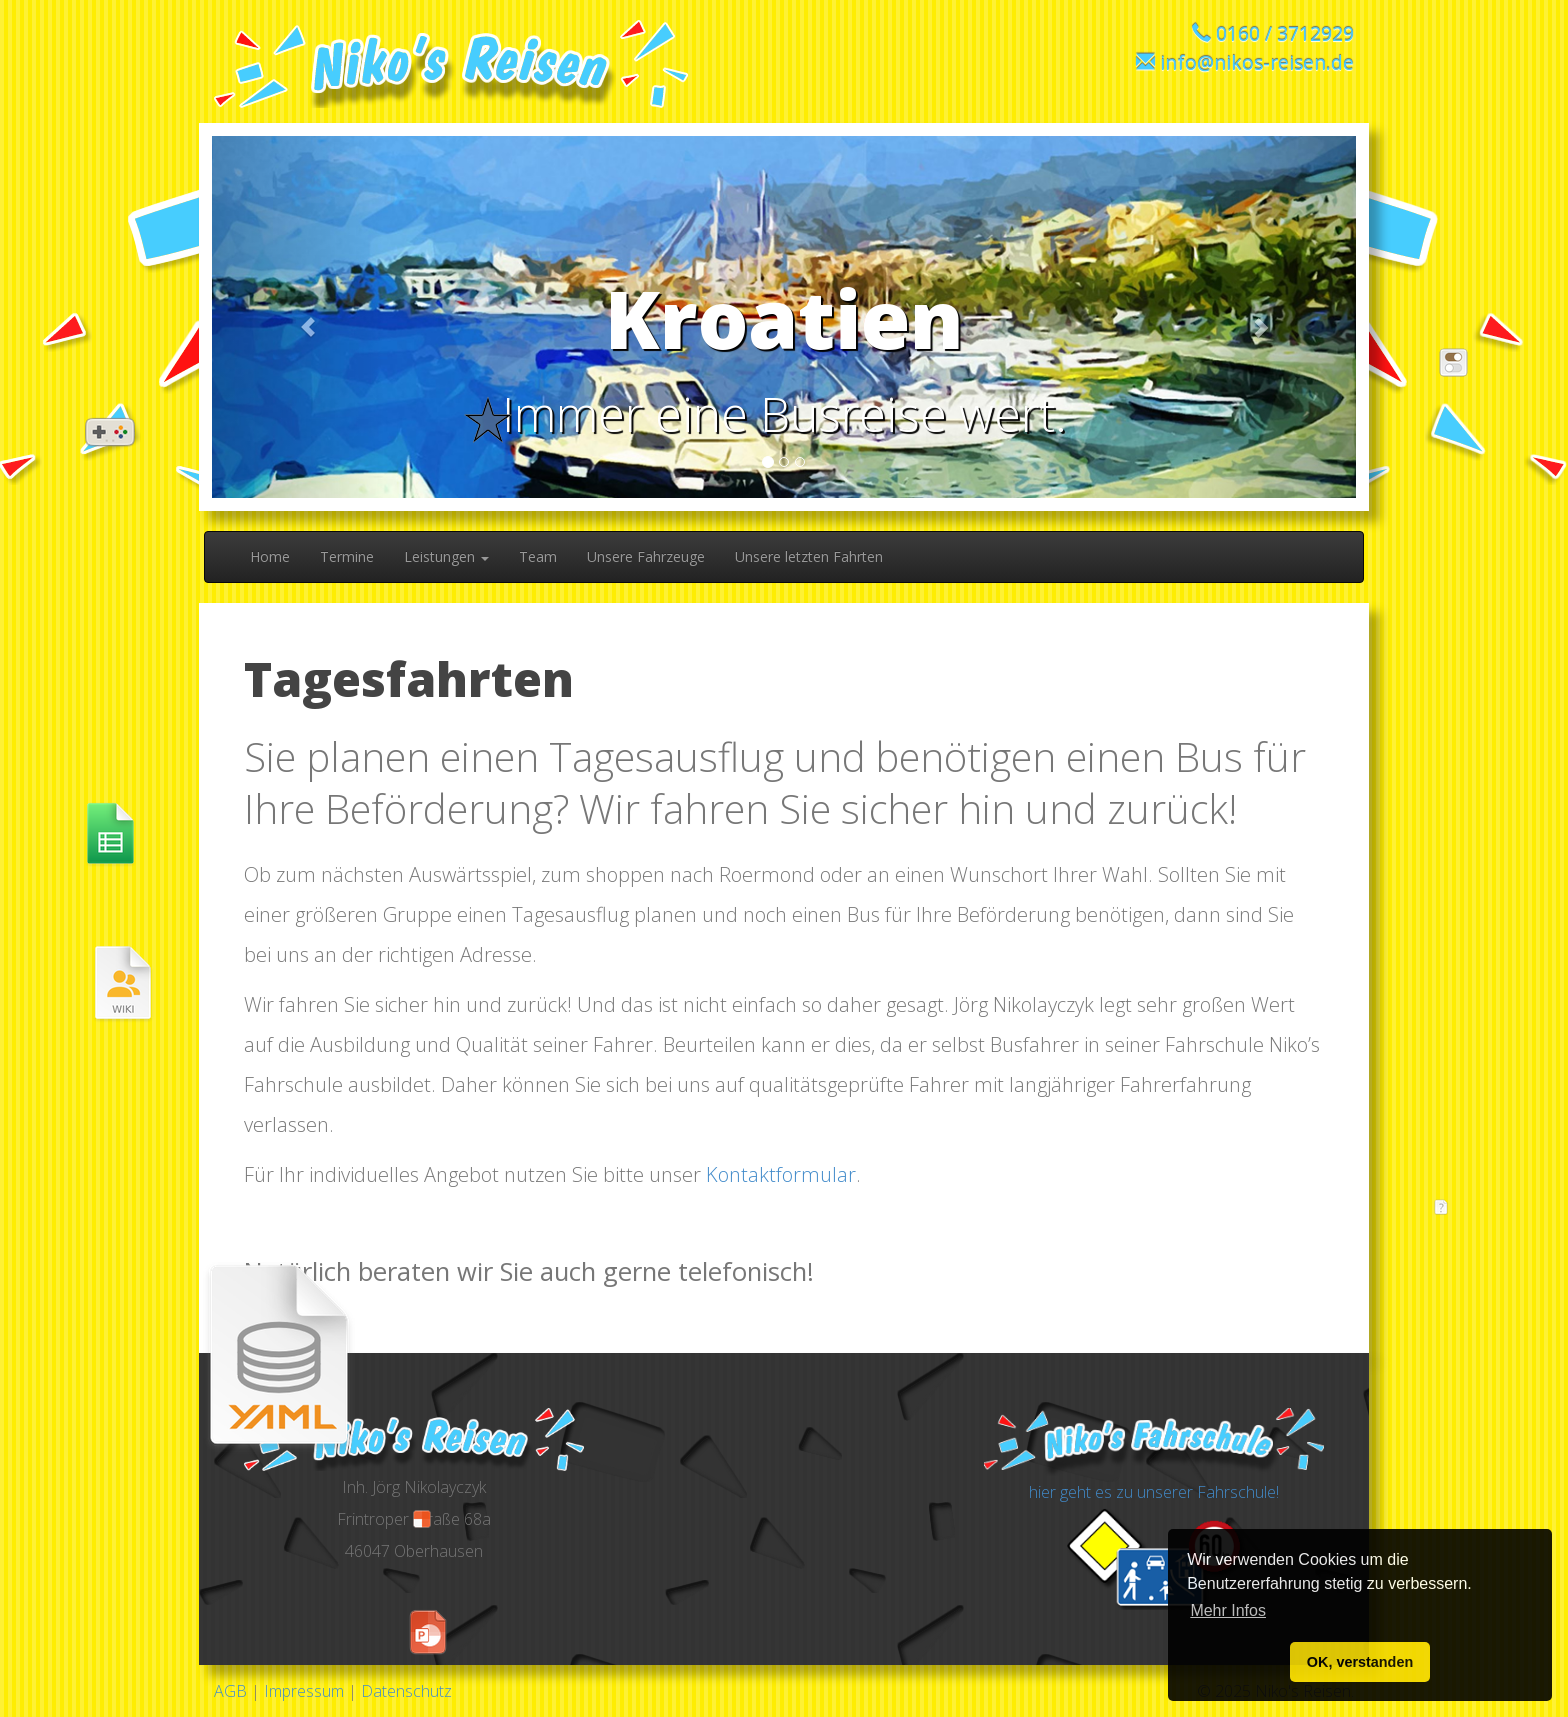 The height and width of the screenshot is (1717, 1568). I want to click on wiki document file type, so click(123, 984).